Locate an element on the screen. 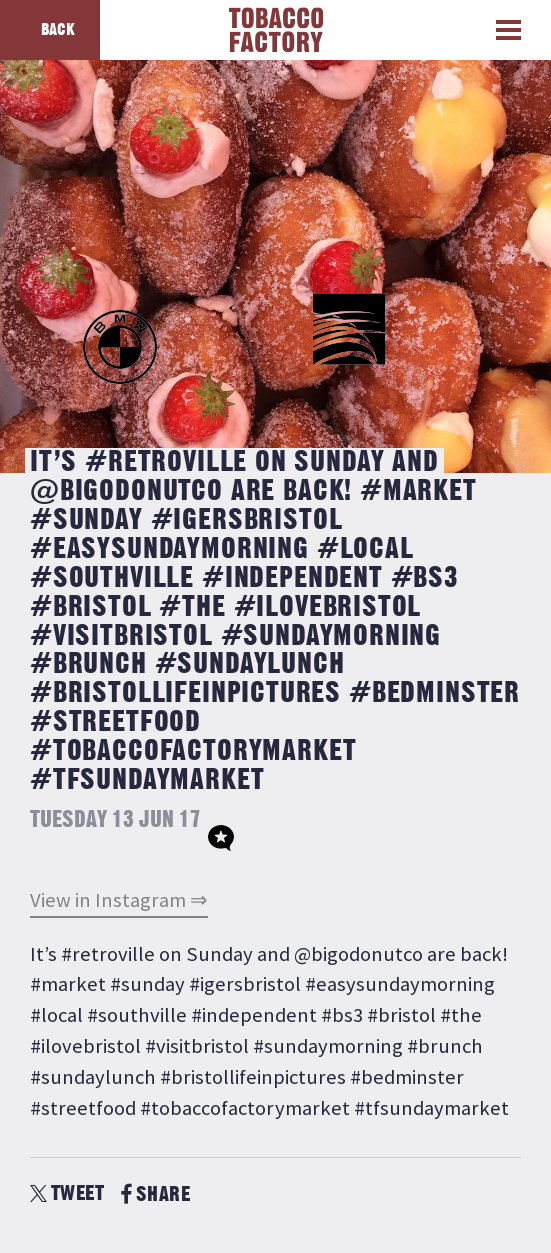 This screenshot has width=551, height=1253. open the Micro.blog app is located at coordinates (221, 838).